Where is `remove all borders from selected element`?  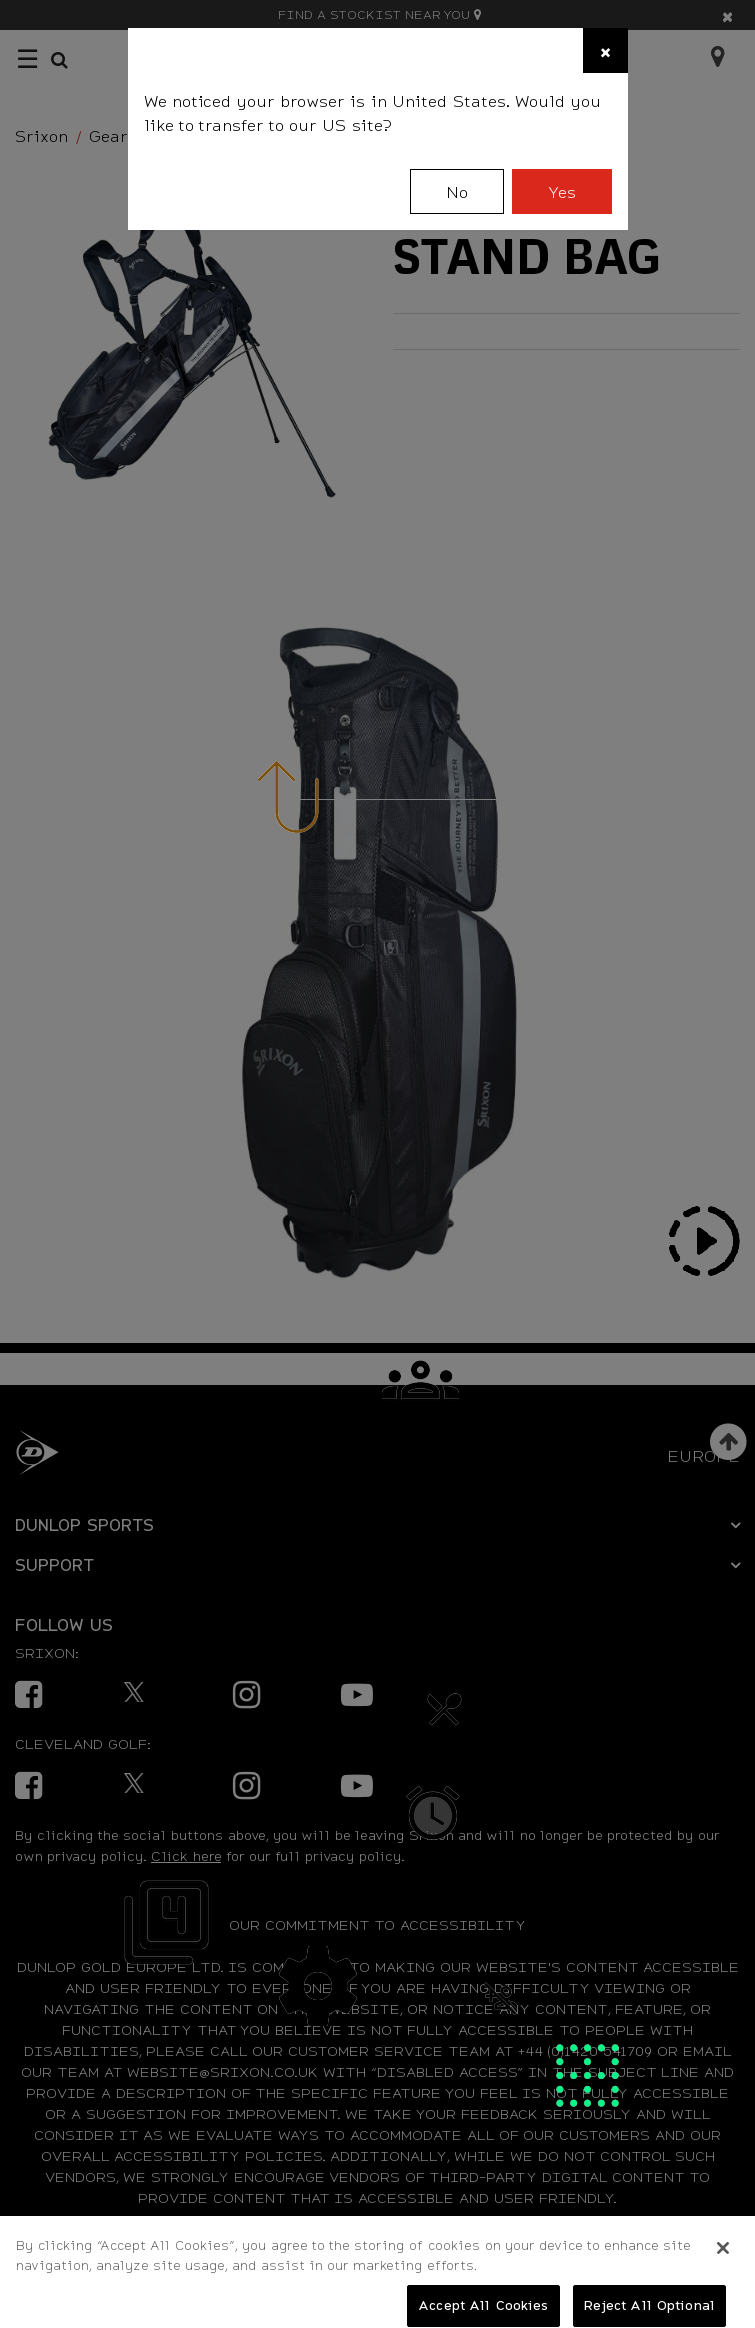 remove all borders from selected element is located at coordinates (587, 2075).